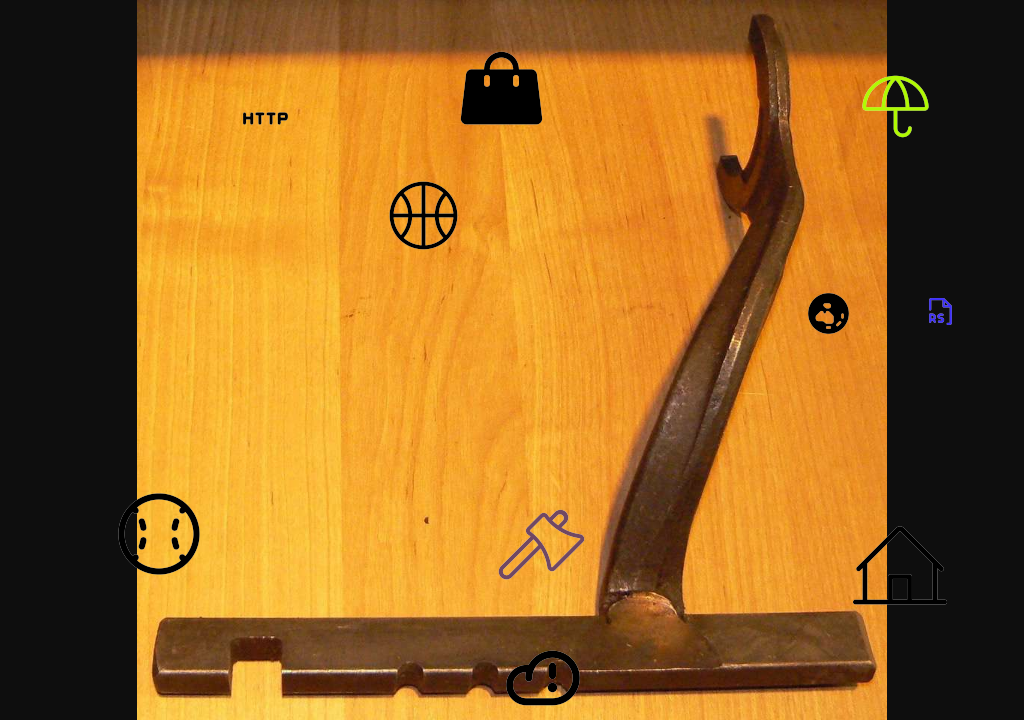 This screenshot has width=1024, height=720. Describe the element at coordinates (828, 313) in the screenshot. I see `select oceania or australia region` at that location.